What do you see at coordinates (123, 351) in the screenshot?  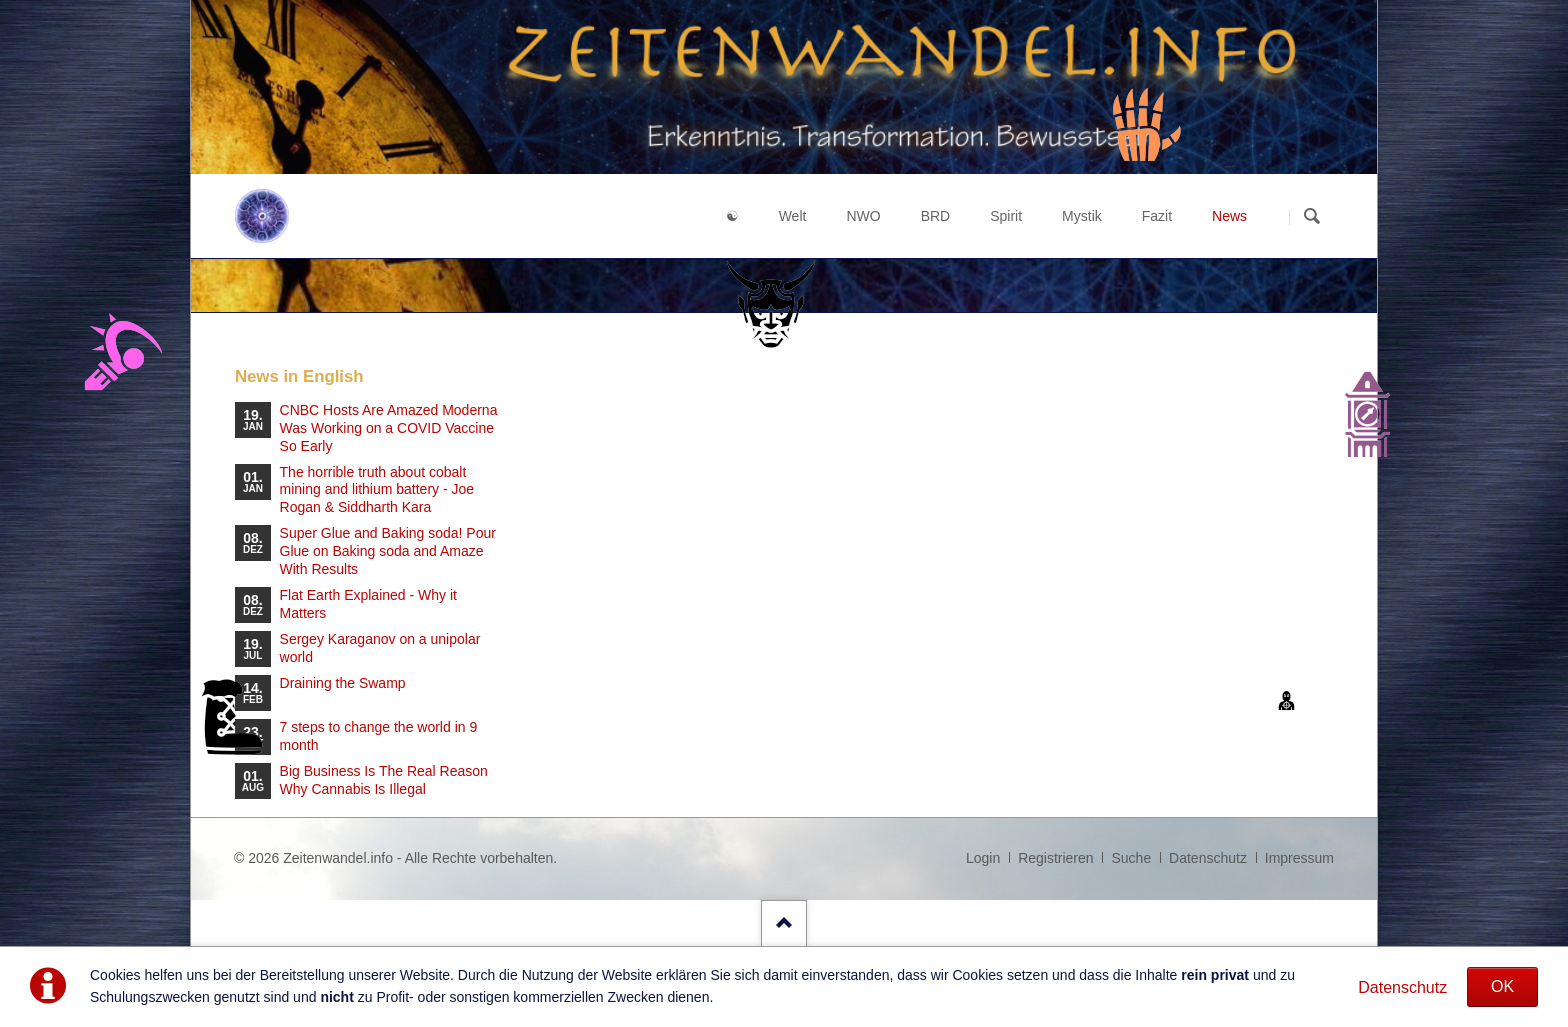 I see `equip a magic staff or wand` at bounding box center [123, 351].